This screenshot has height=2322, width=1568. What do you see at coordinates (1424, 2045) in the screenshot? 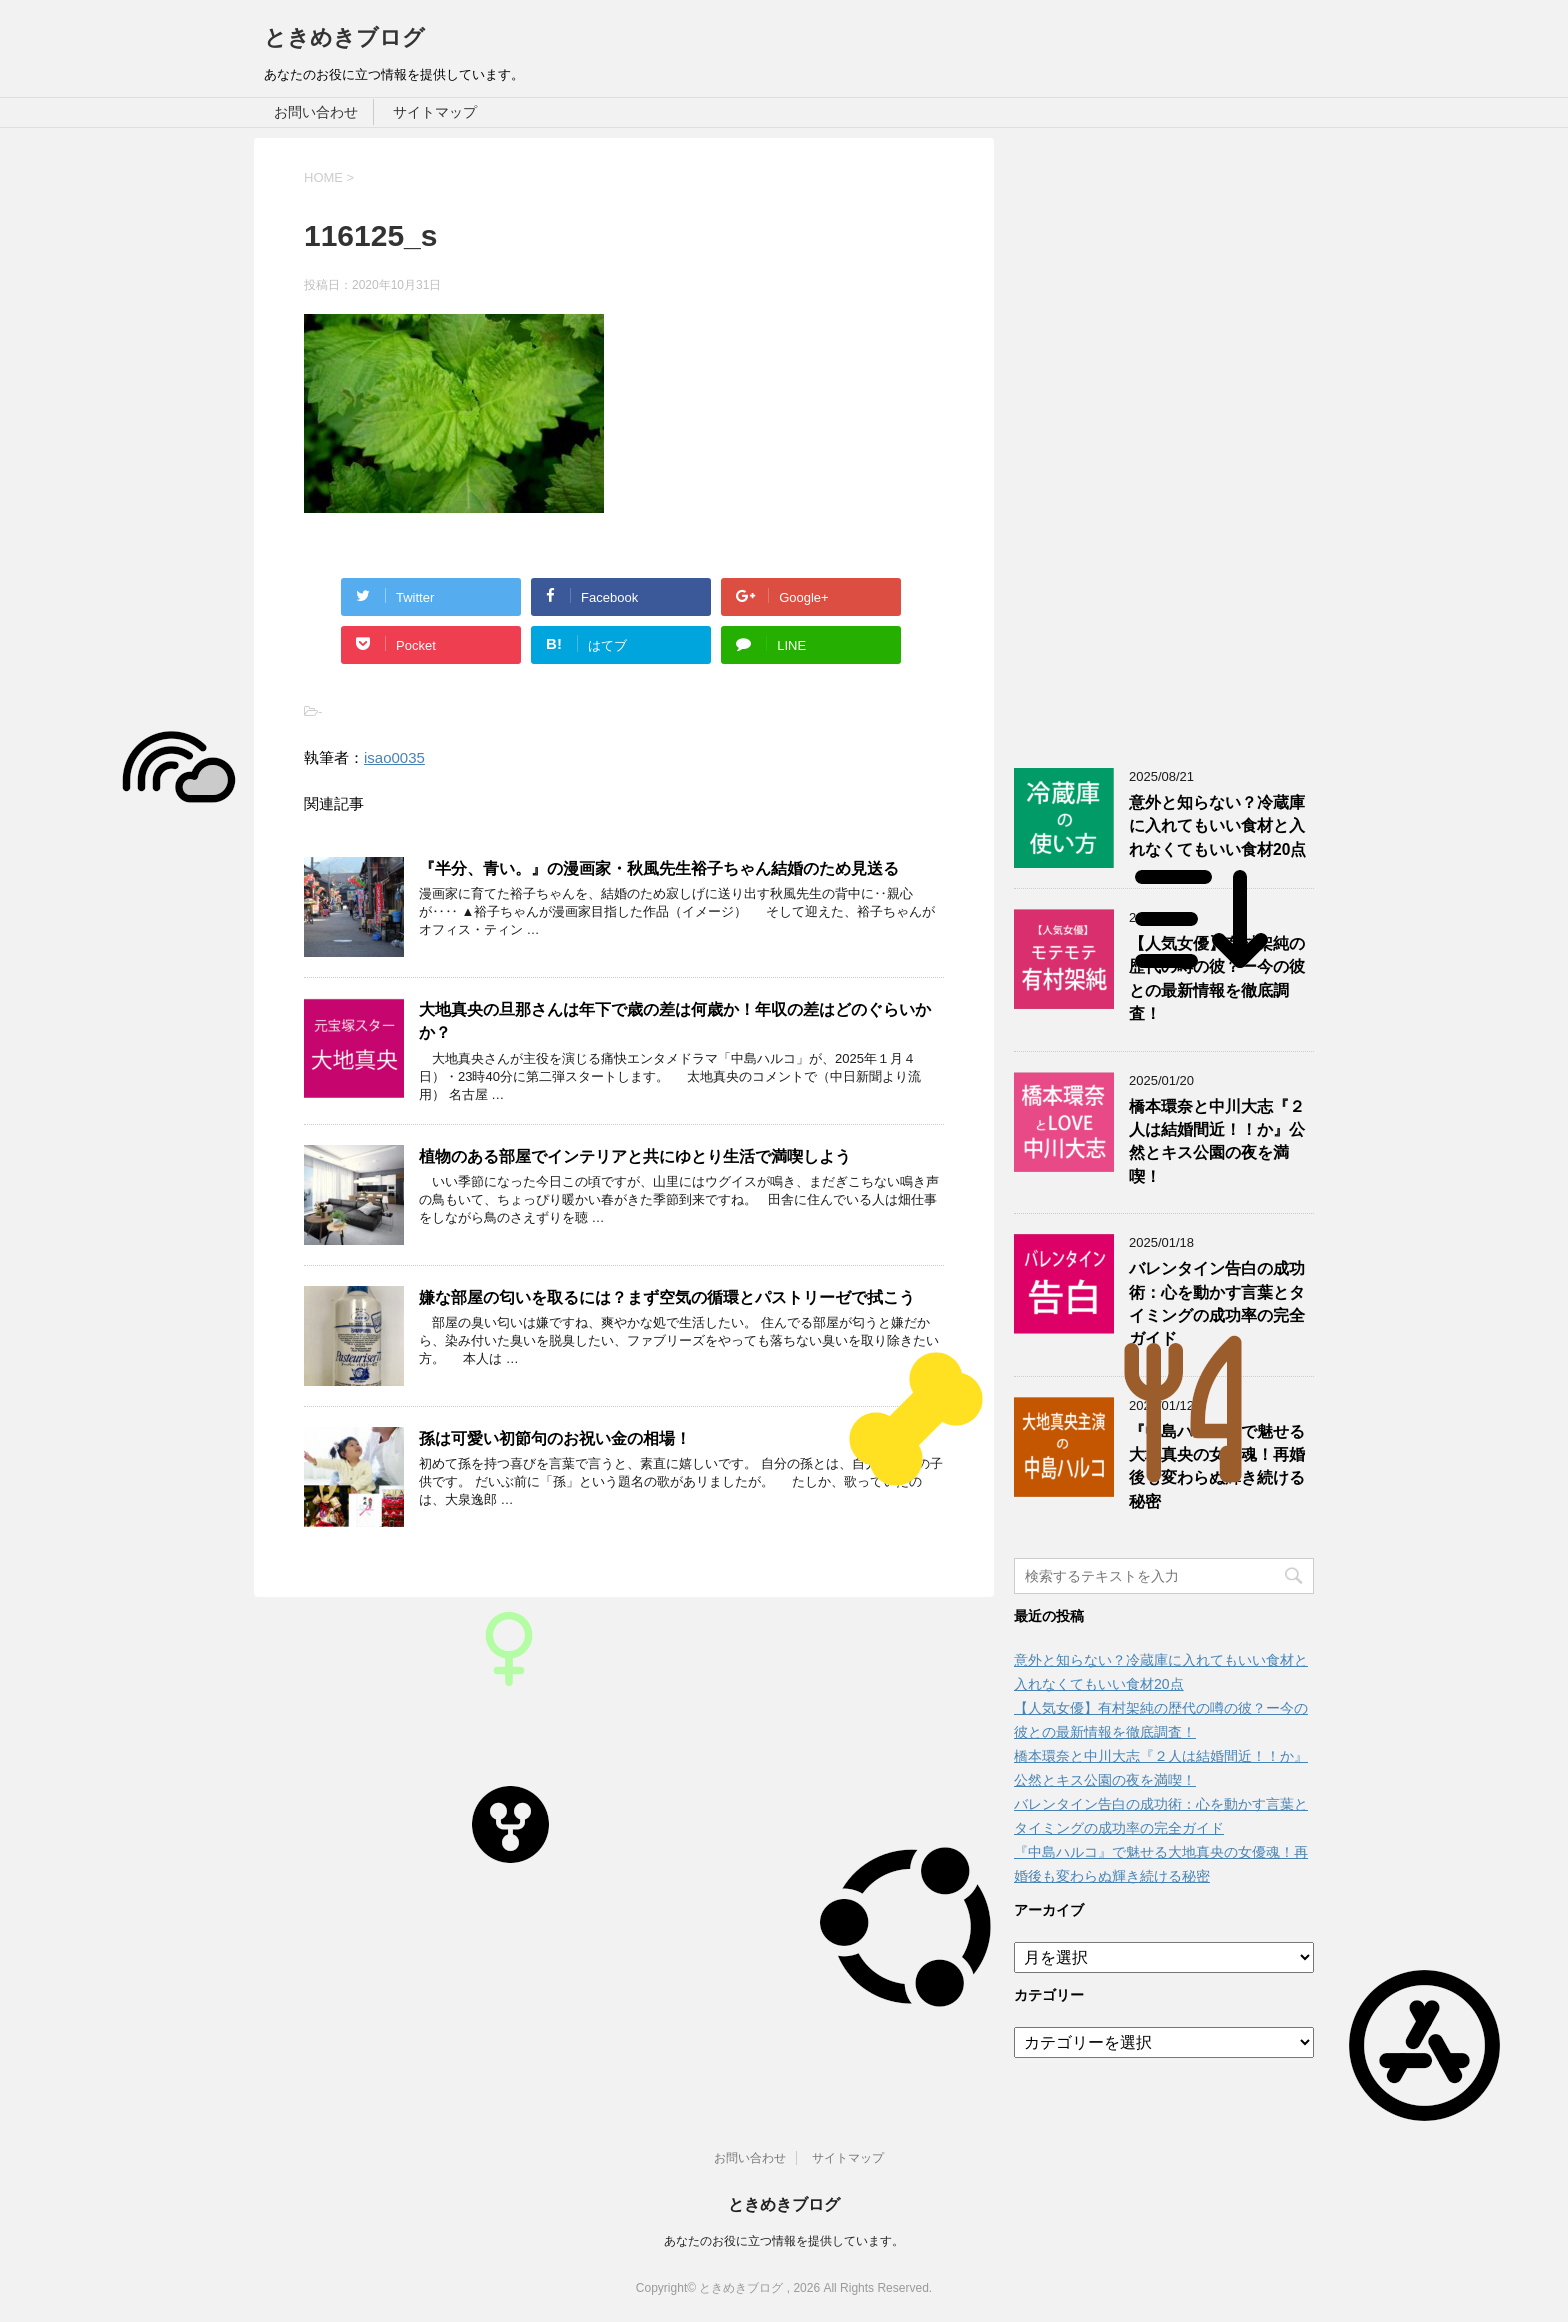
I see `download apps from the app store` at bounding box center [1424, 2045].